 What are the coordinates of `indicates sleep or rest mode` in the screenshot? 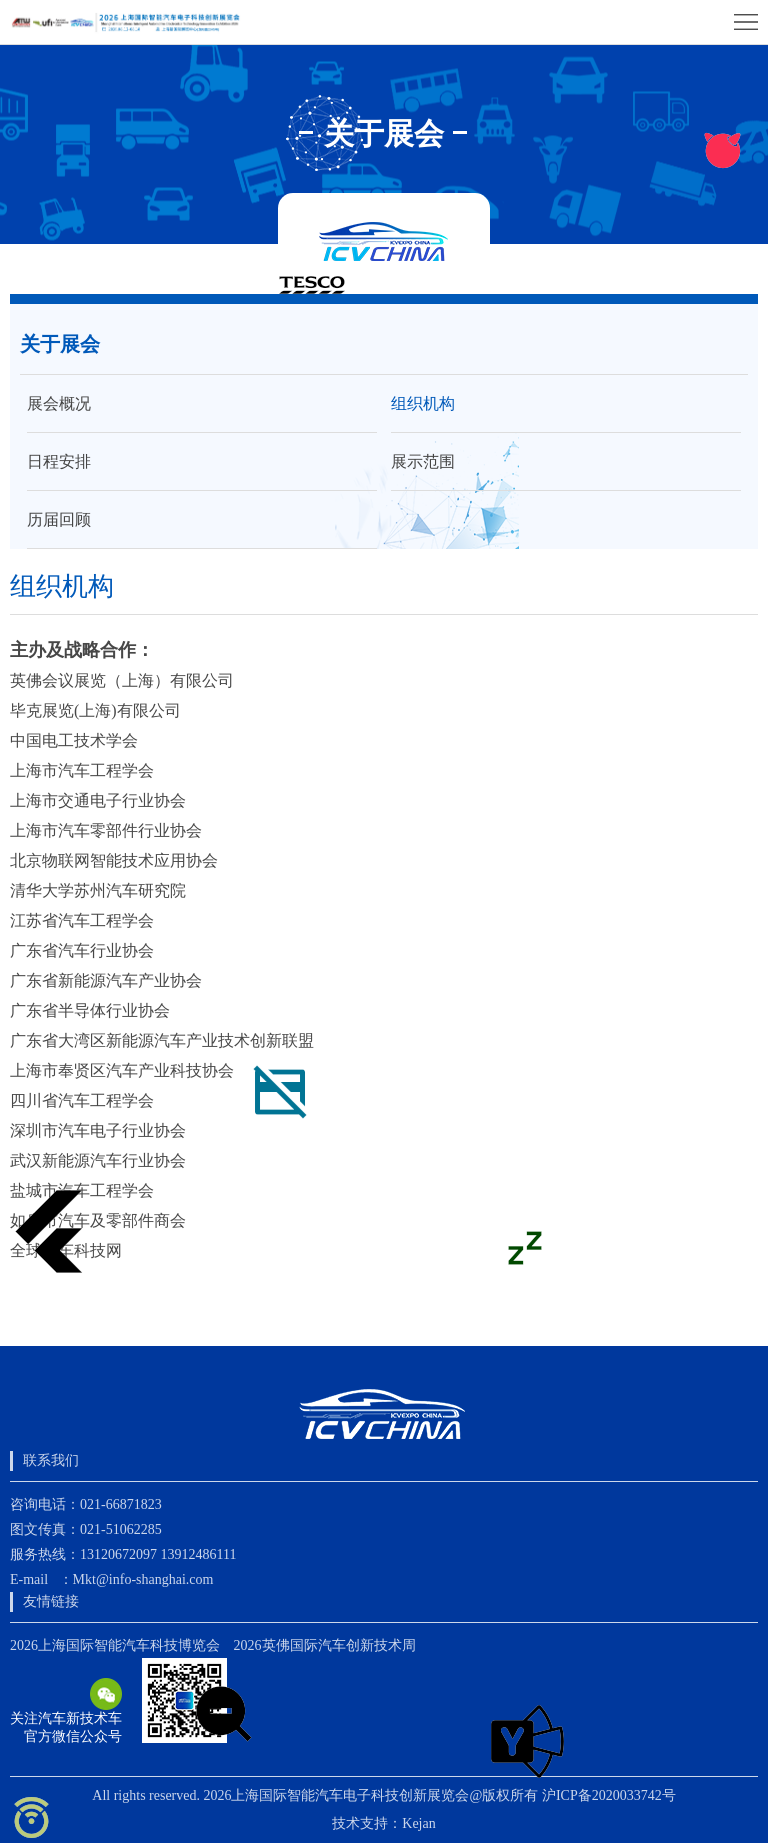 It's located at (525, 1248).